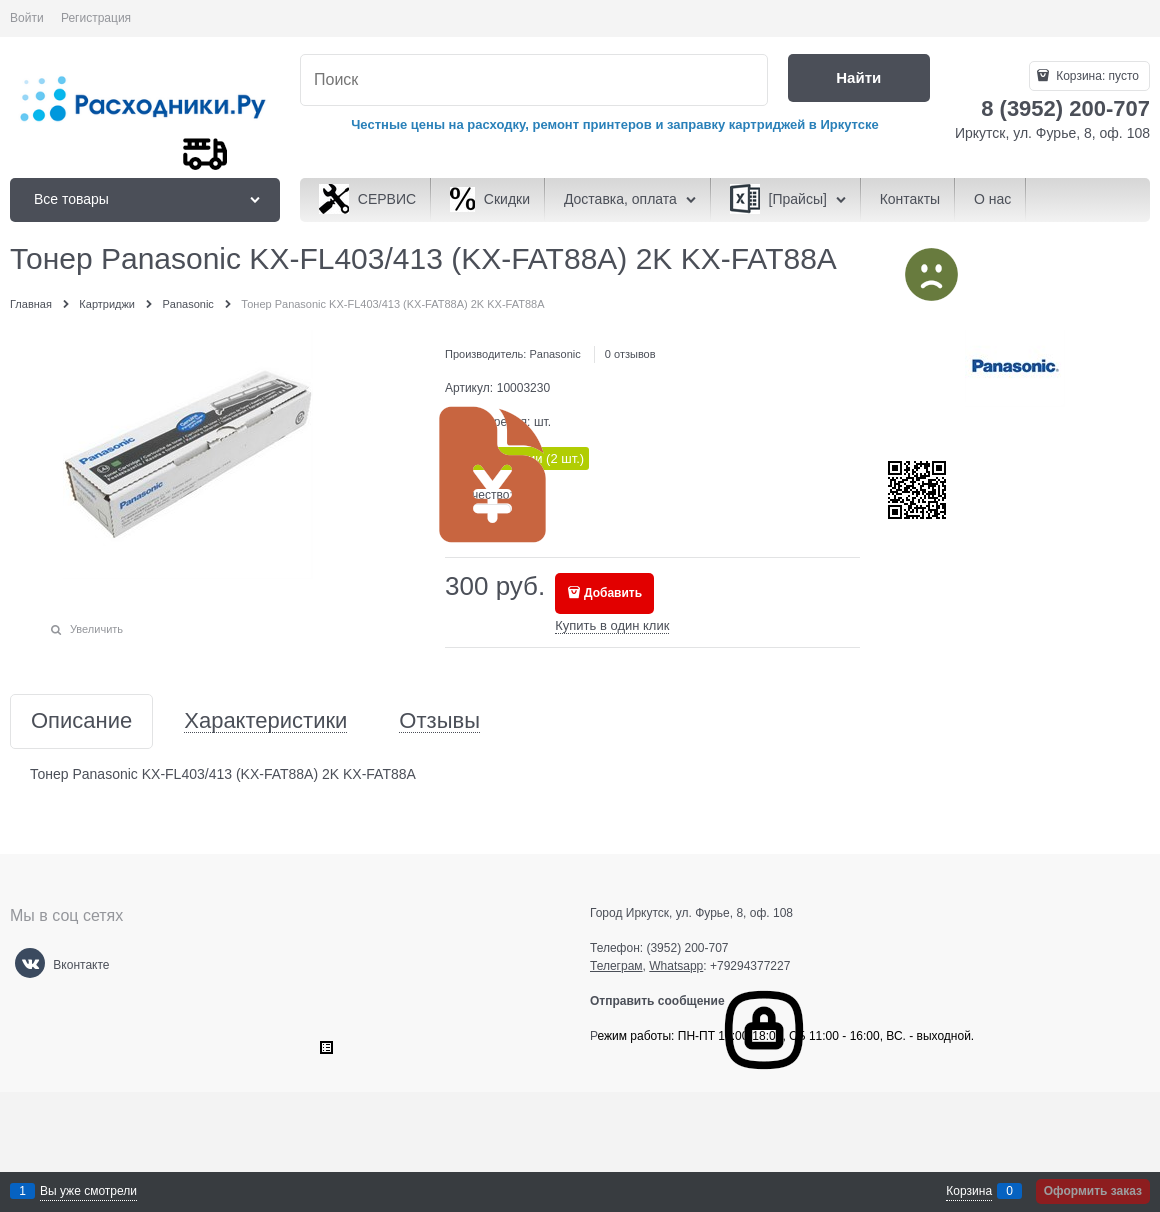 The height and width of the screenshot is (1212, 1160). What do you see at coordinates (764, 1030) in the screenshot?
I see `indicates a locked or secured item` at bounding box center [764, 1030].